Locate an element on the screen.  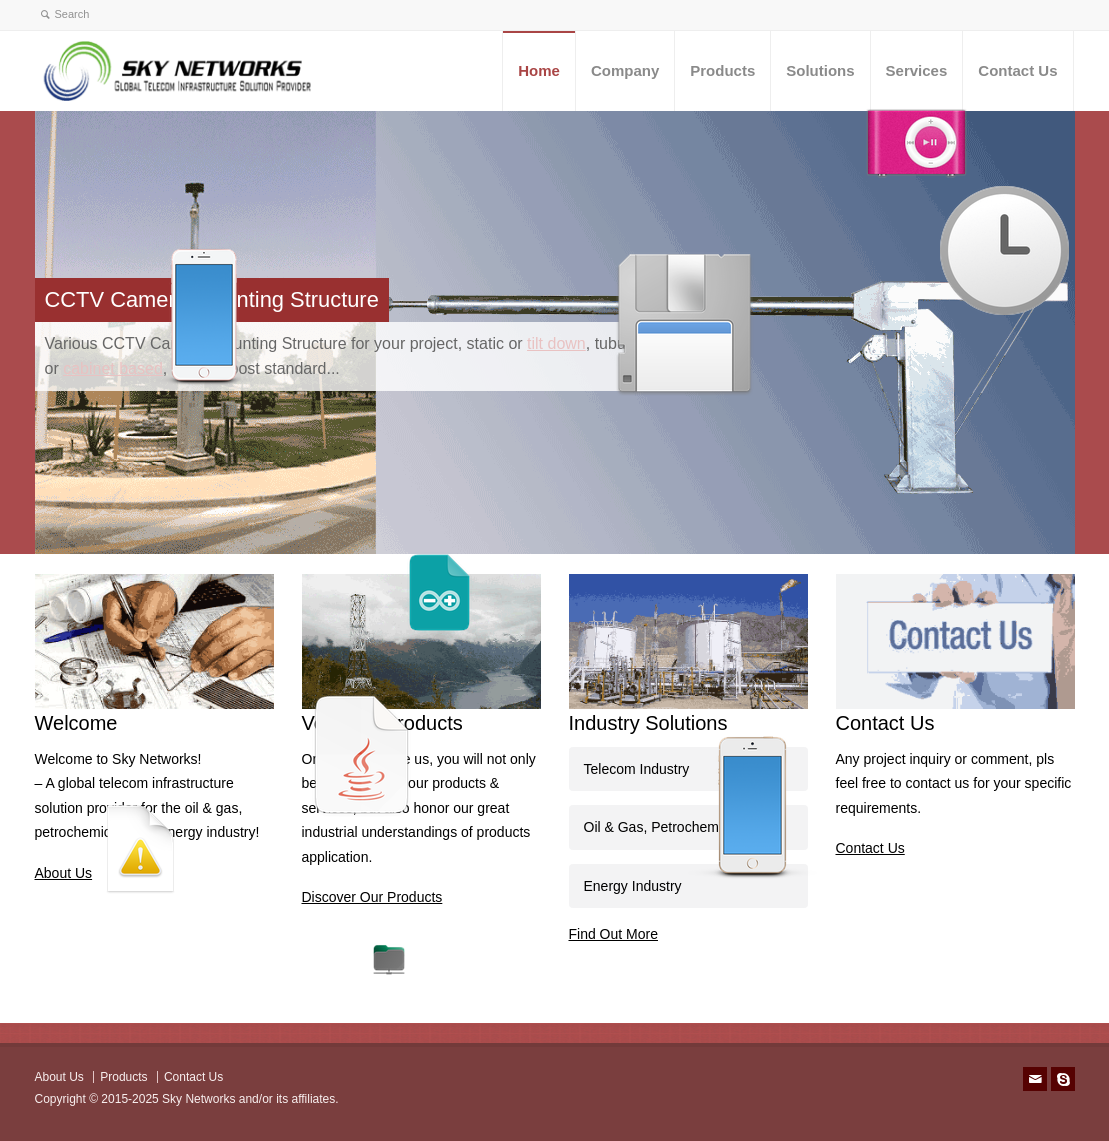
an arduino sketch or code file is located at coordinates (439, 592).